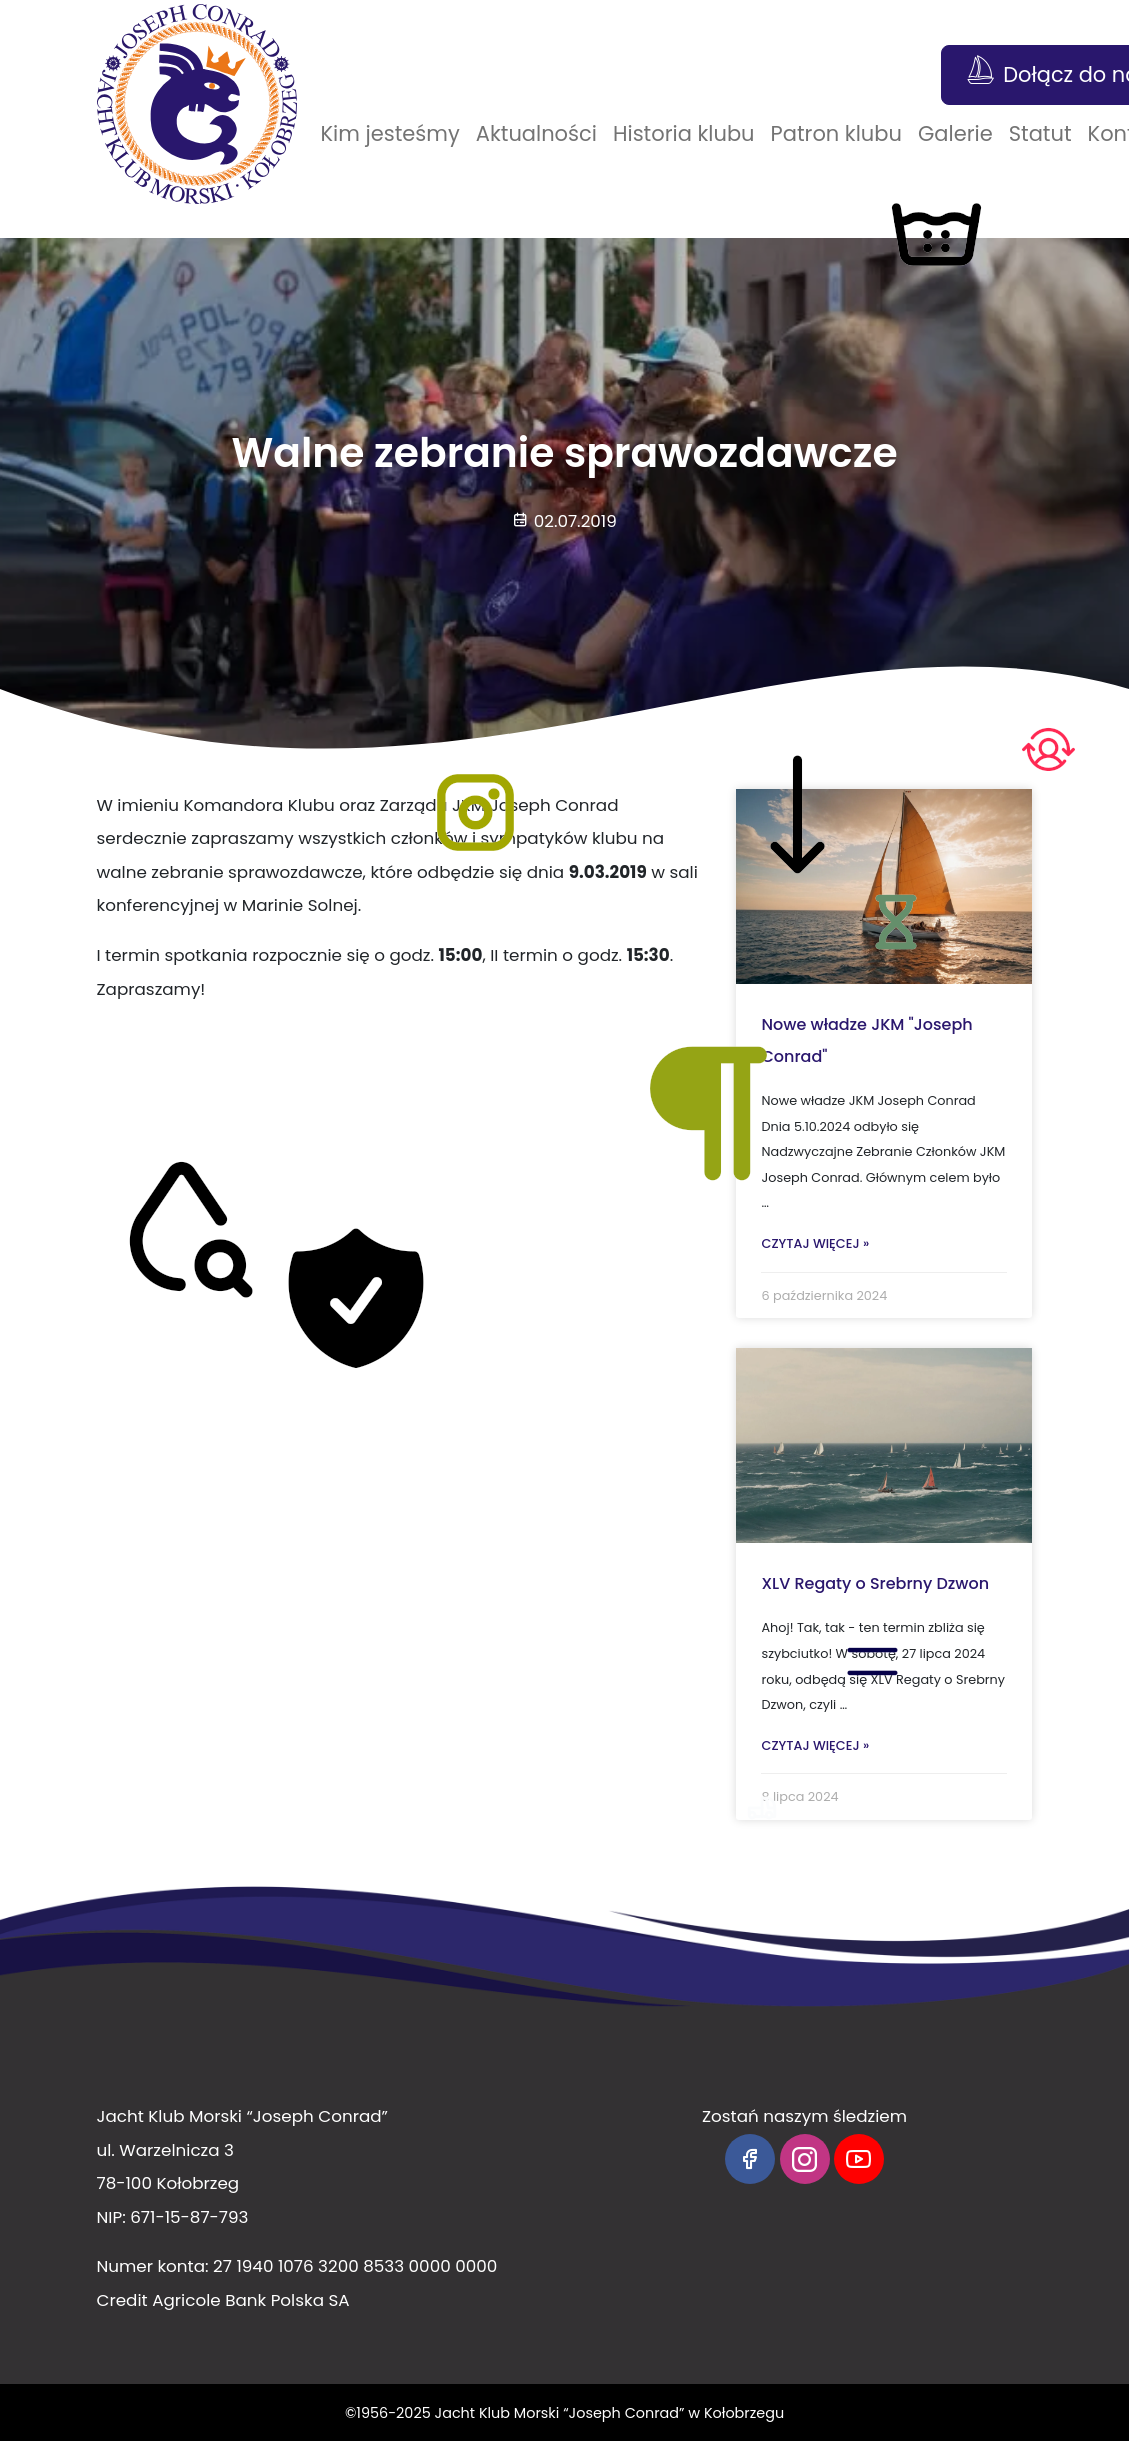 This screenshot has height=2441, width=1129. I want to click on open Instagram app, so click(475, 812).